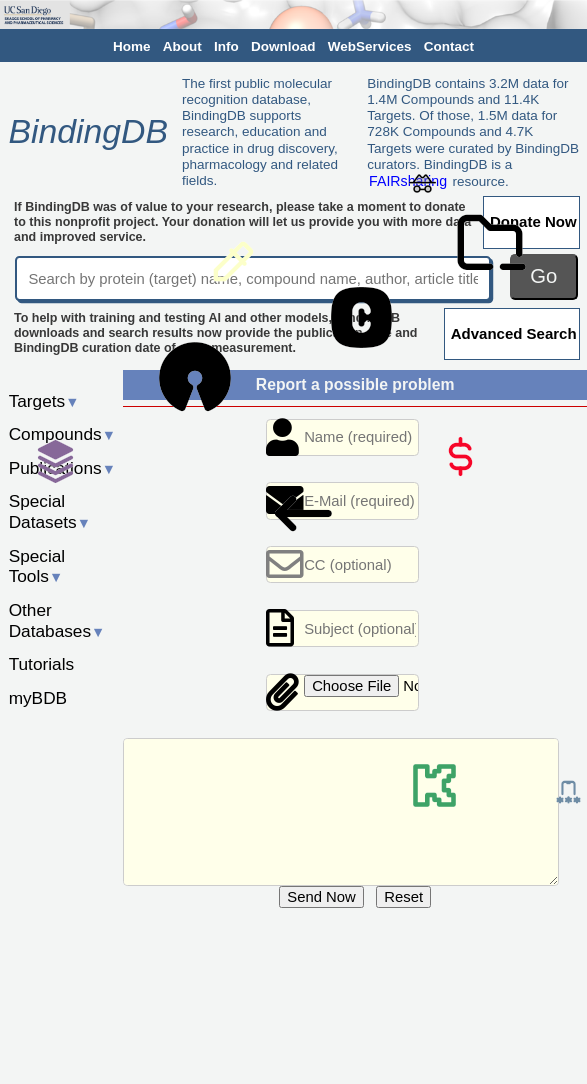 This screenshot has width=587, height=1084. What do you see at coordinates (195, 378) in the screenshot?
I see `indicates open source software or project` at bounding box center [195, 378].